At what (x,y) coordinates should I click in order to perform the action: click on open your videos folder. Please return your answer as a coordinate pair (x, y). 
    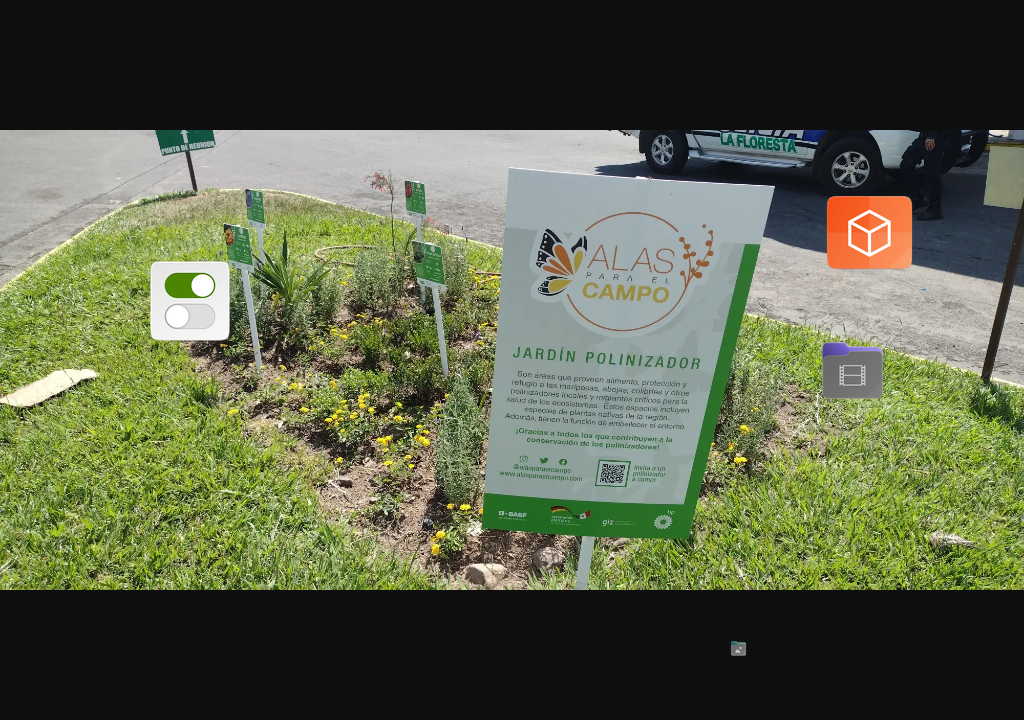
    Looking at the image, I should click on (852, 370).